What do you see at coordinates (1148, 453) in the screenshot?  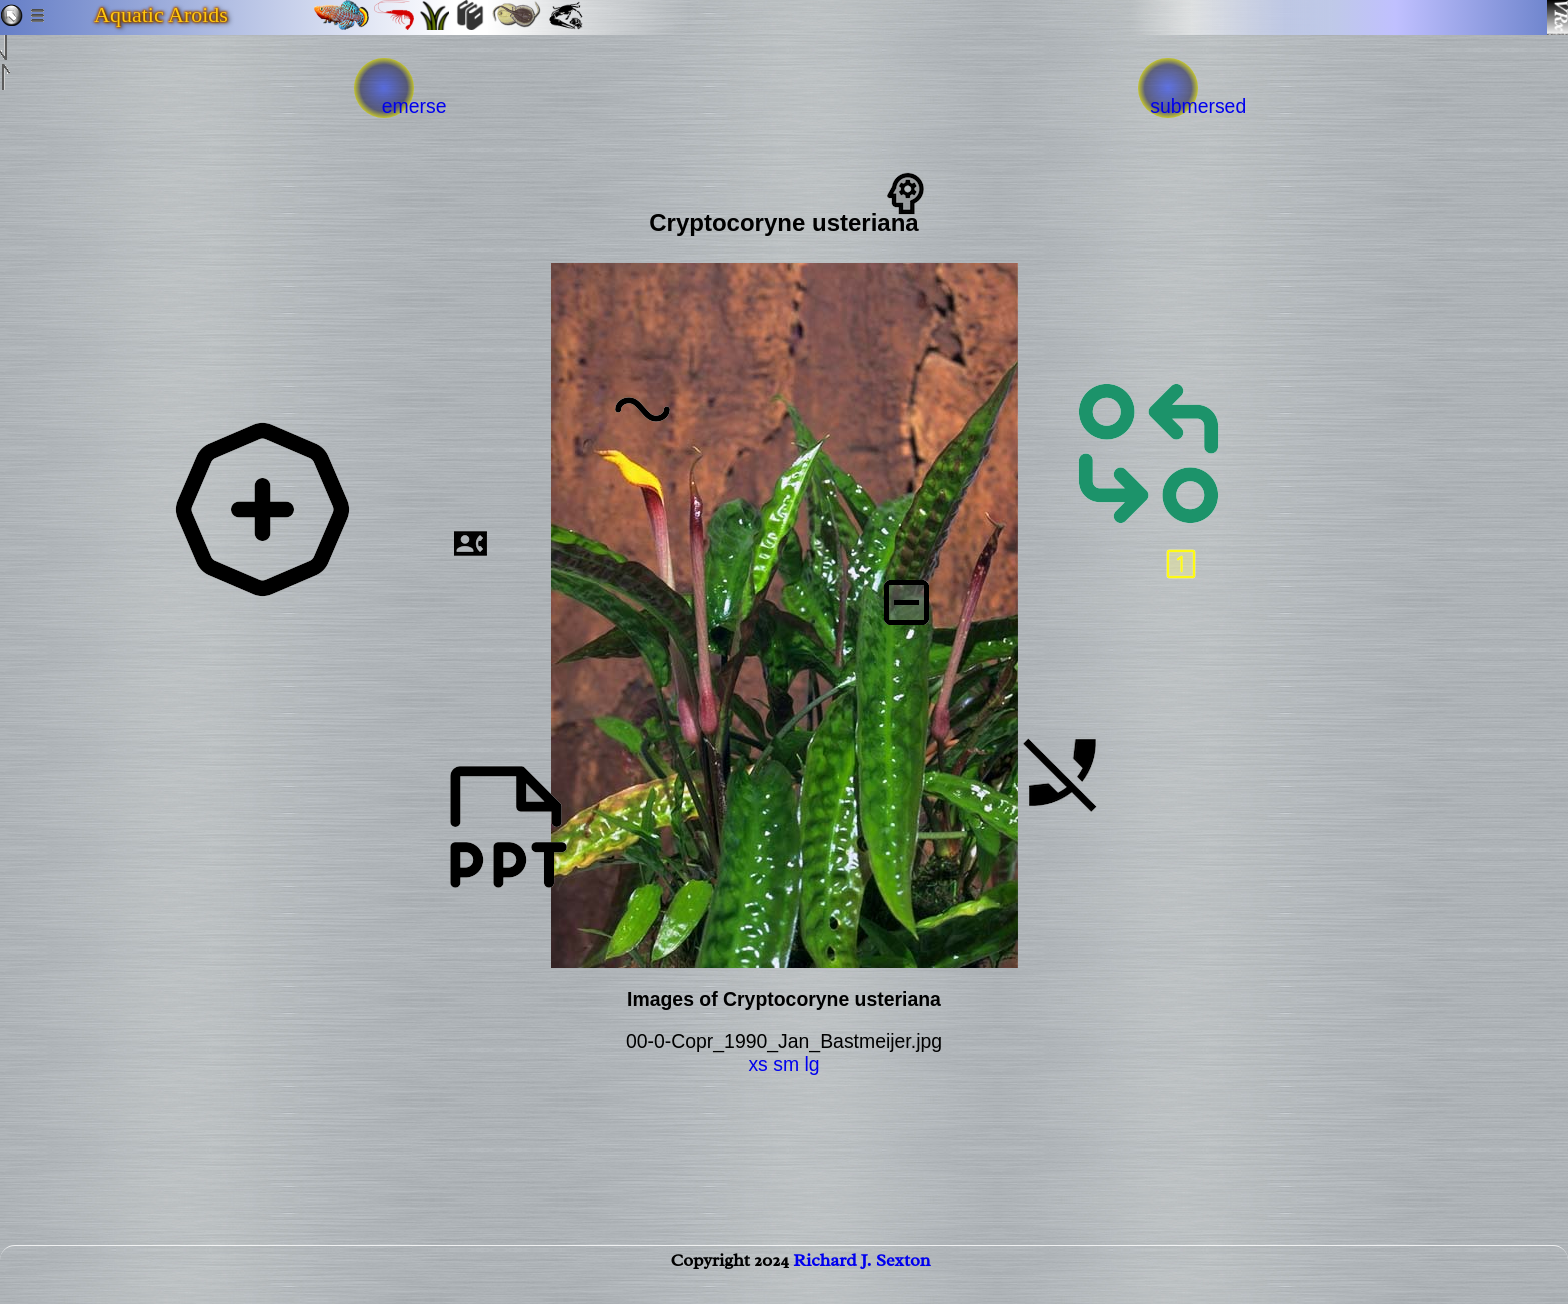 I see `transform or convert selected object` at bounding box center [1148, 453].